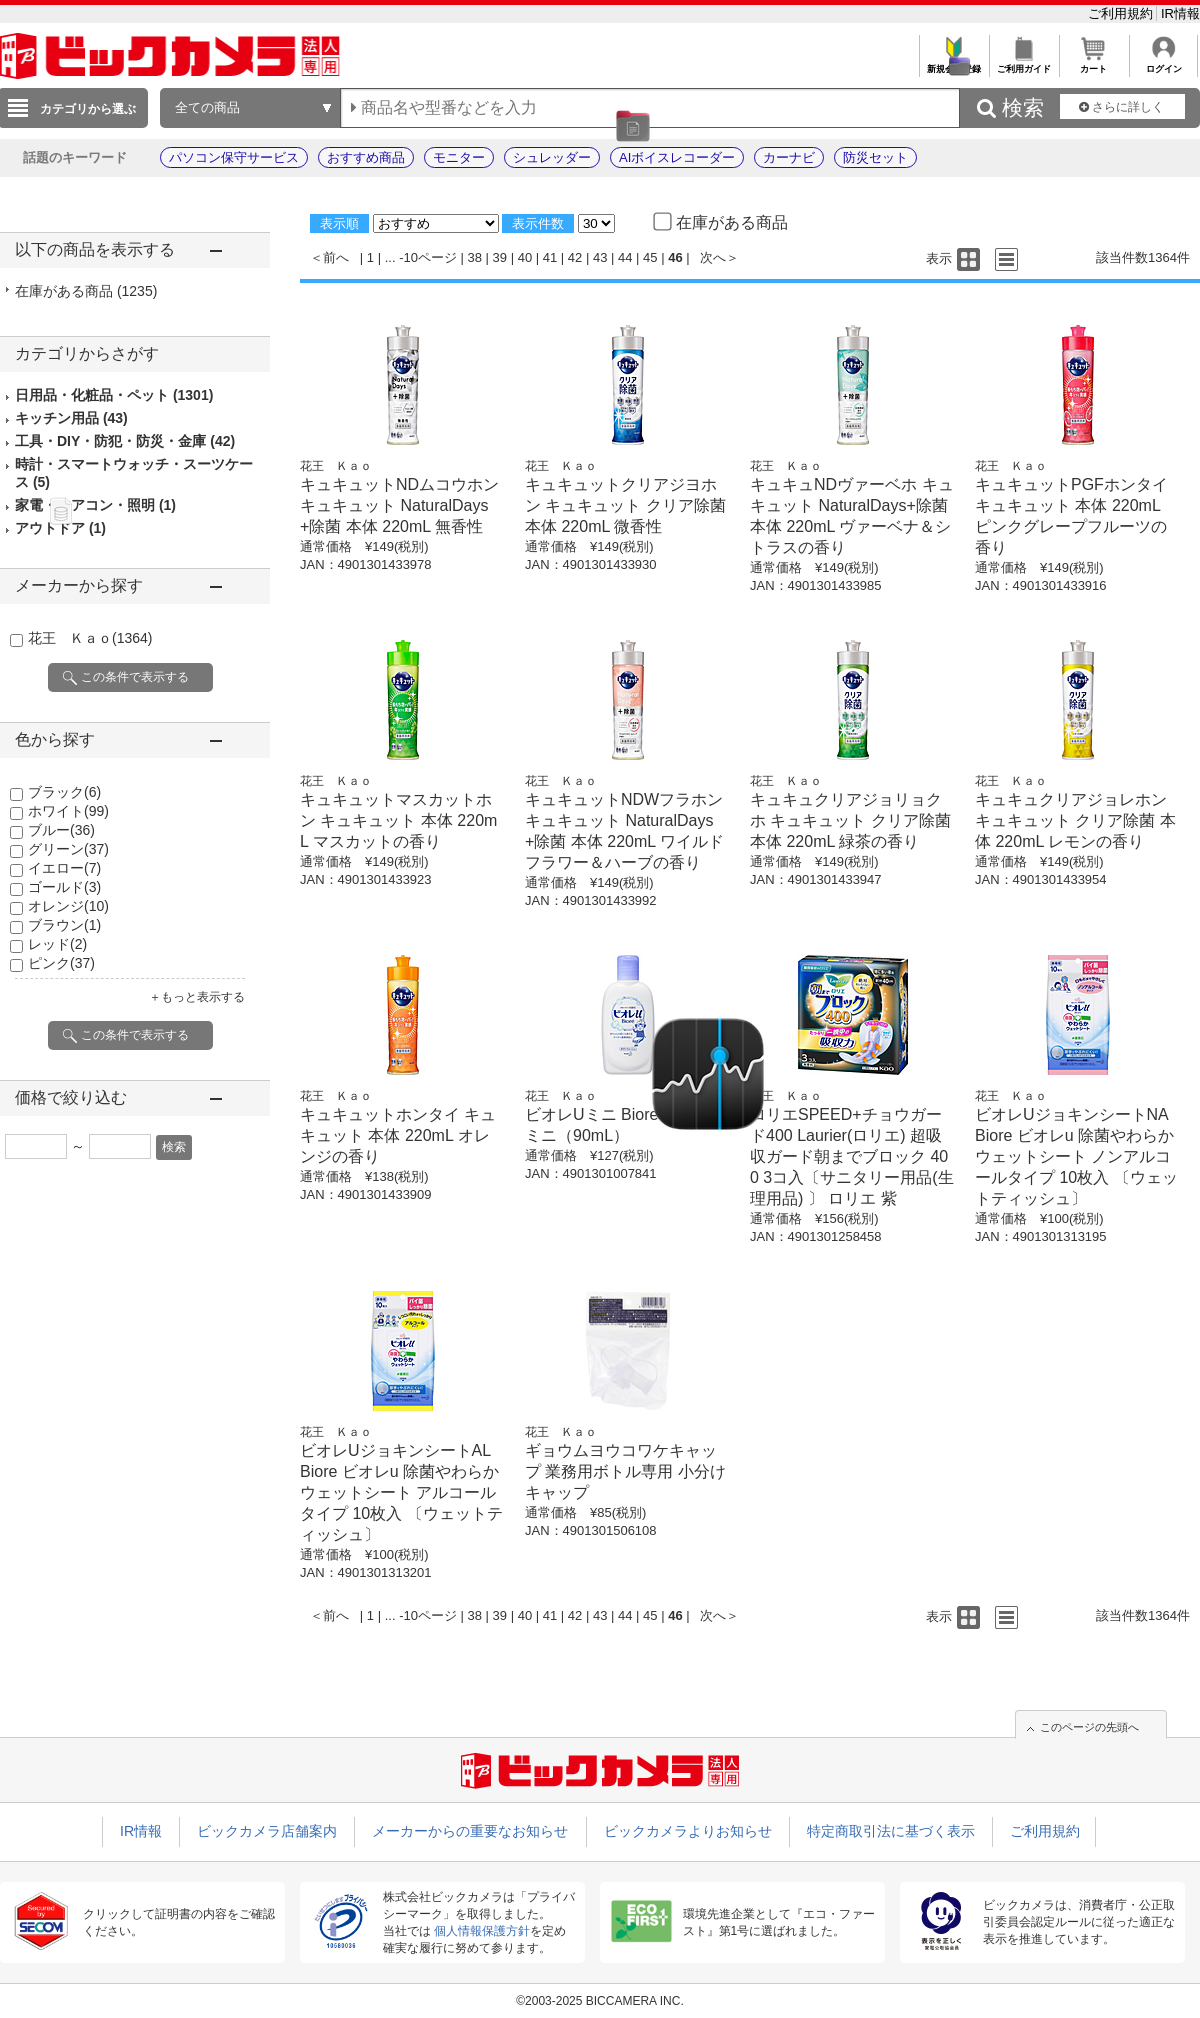 The image size is (1200, 2018). Describe the element at coordinates (708, 1074) in the screenshot. I see `open the stocks app` at that location.